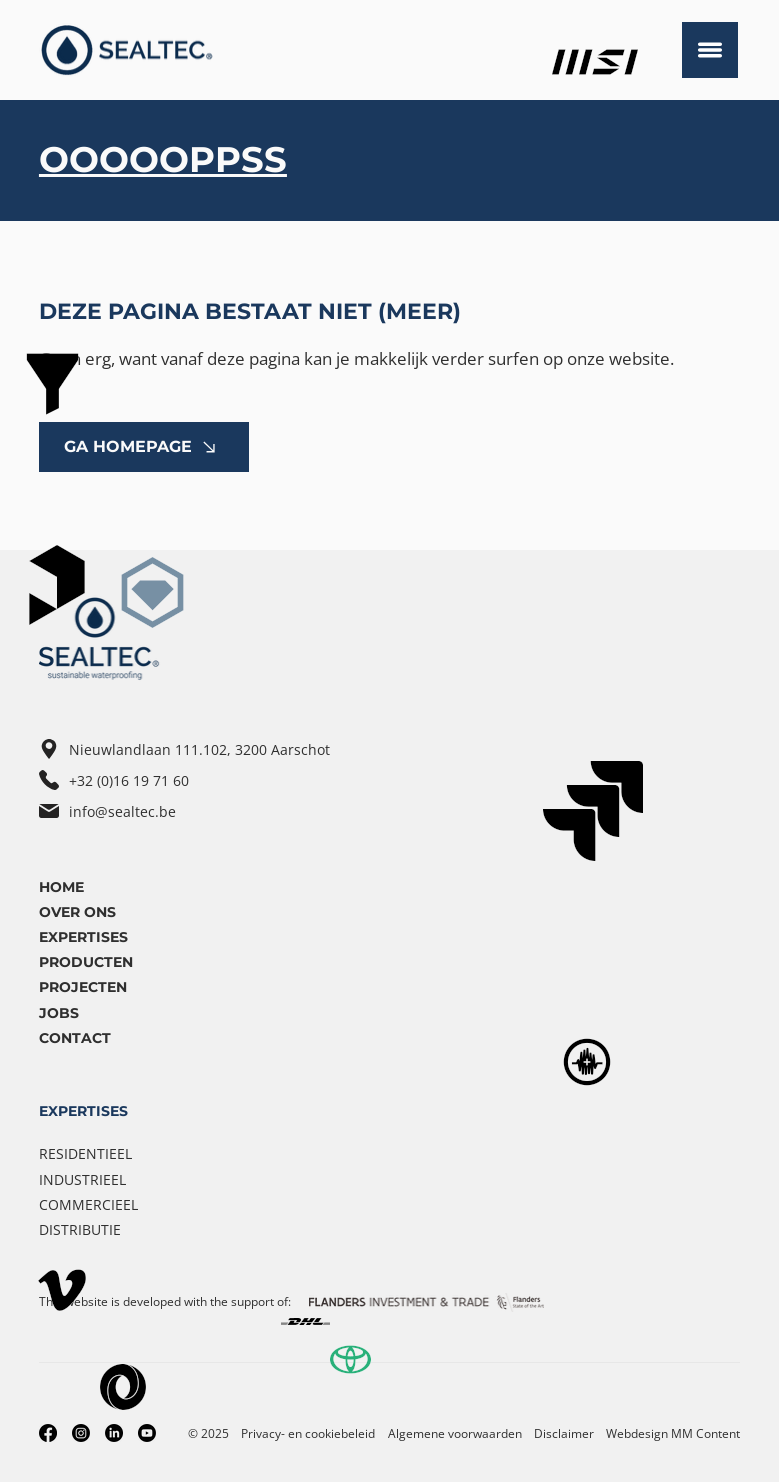  I want to click on Toyota brand logo, so click(350, 1359).